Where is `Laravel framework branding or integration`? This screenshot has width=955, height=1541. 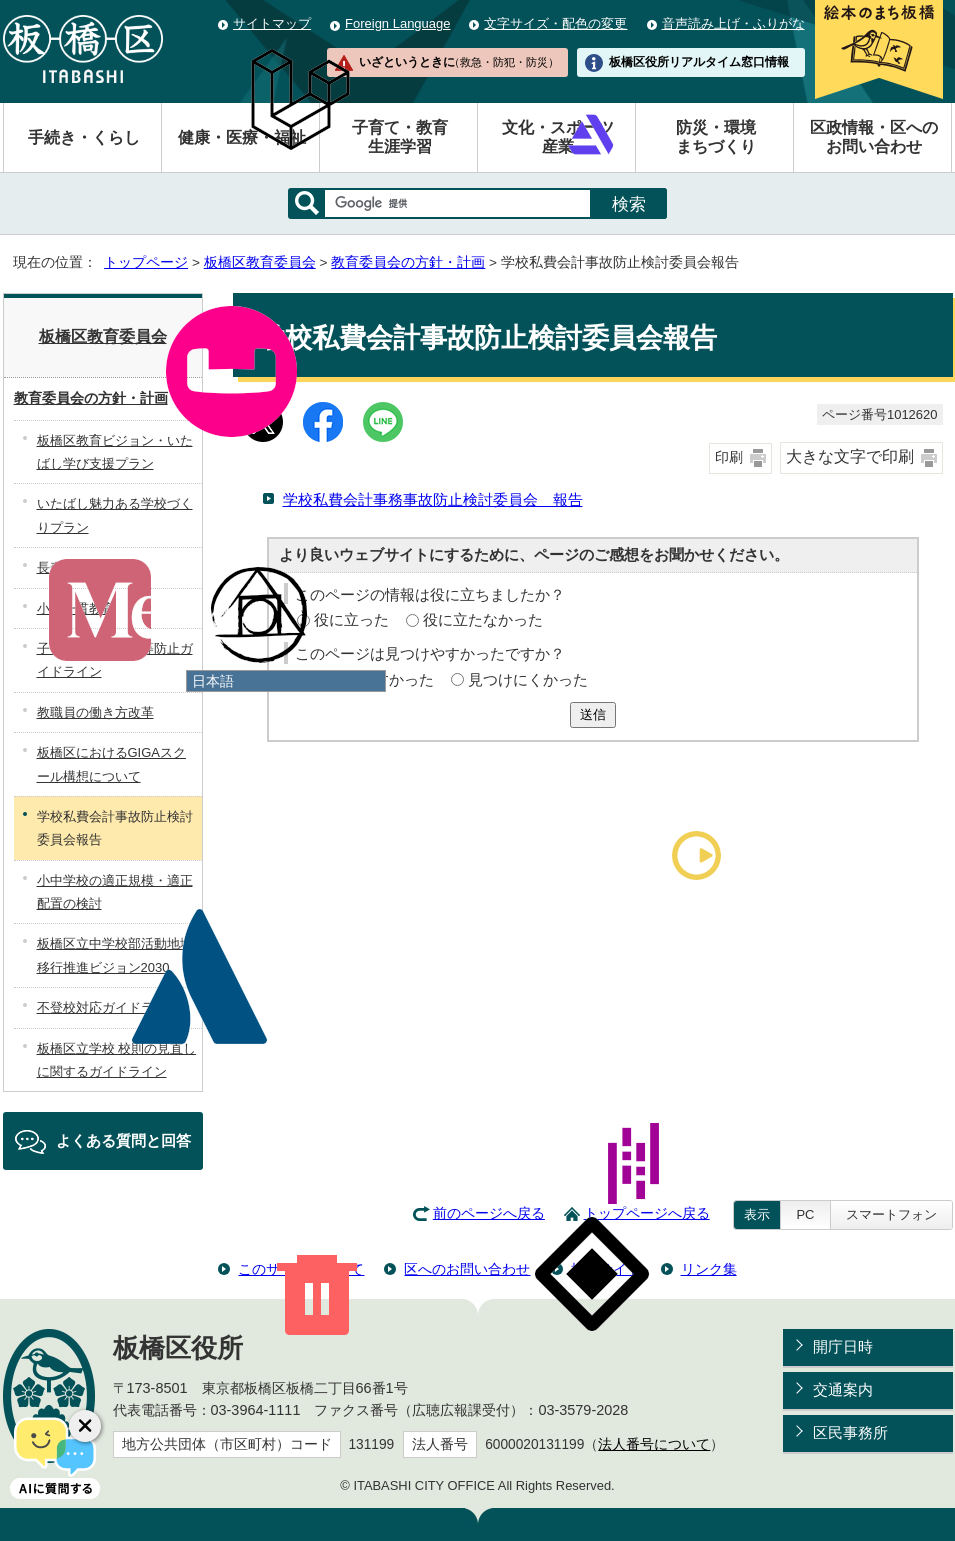 Laravel framework branding or integration is located at coordinates (300, 99).